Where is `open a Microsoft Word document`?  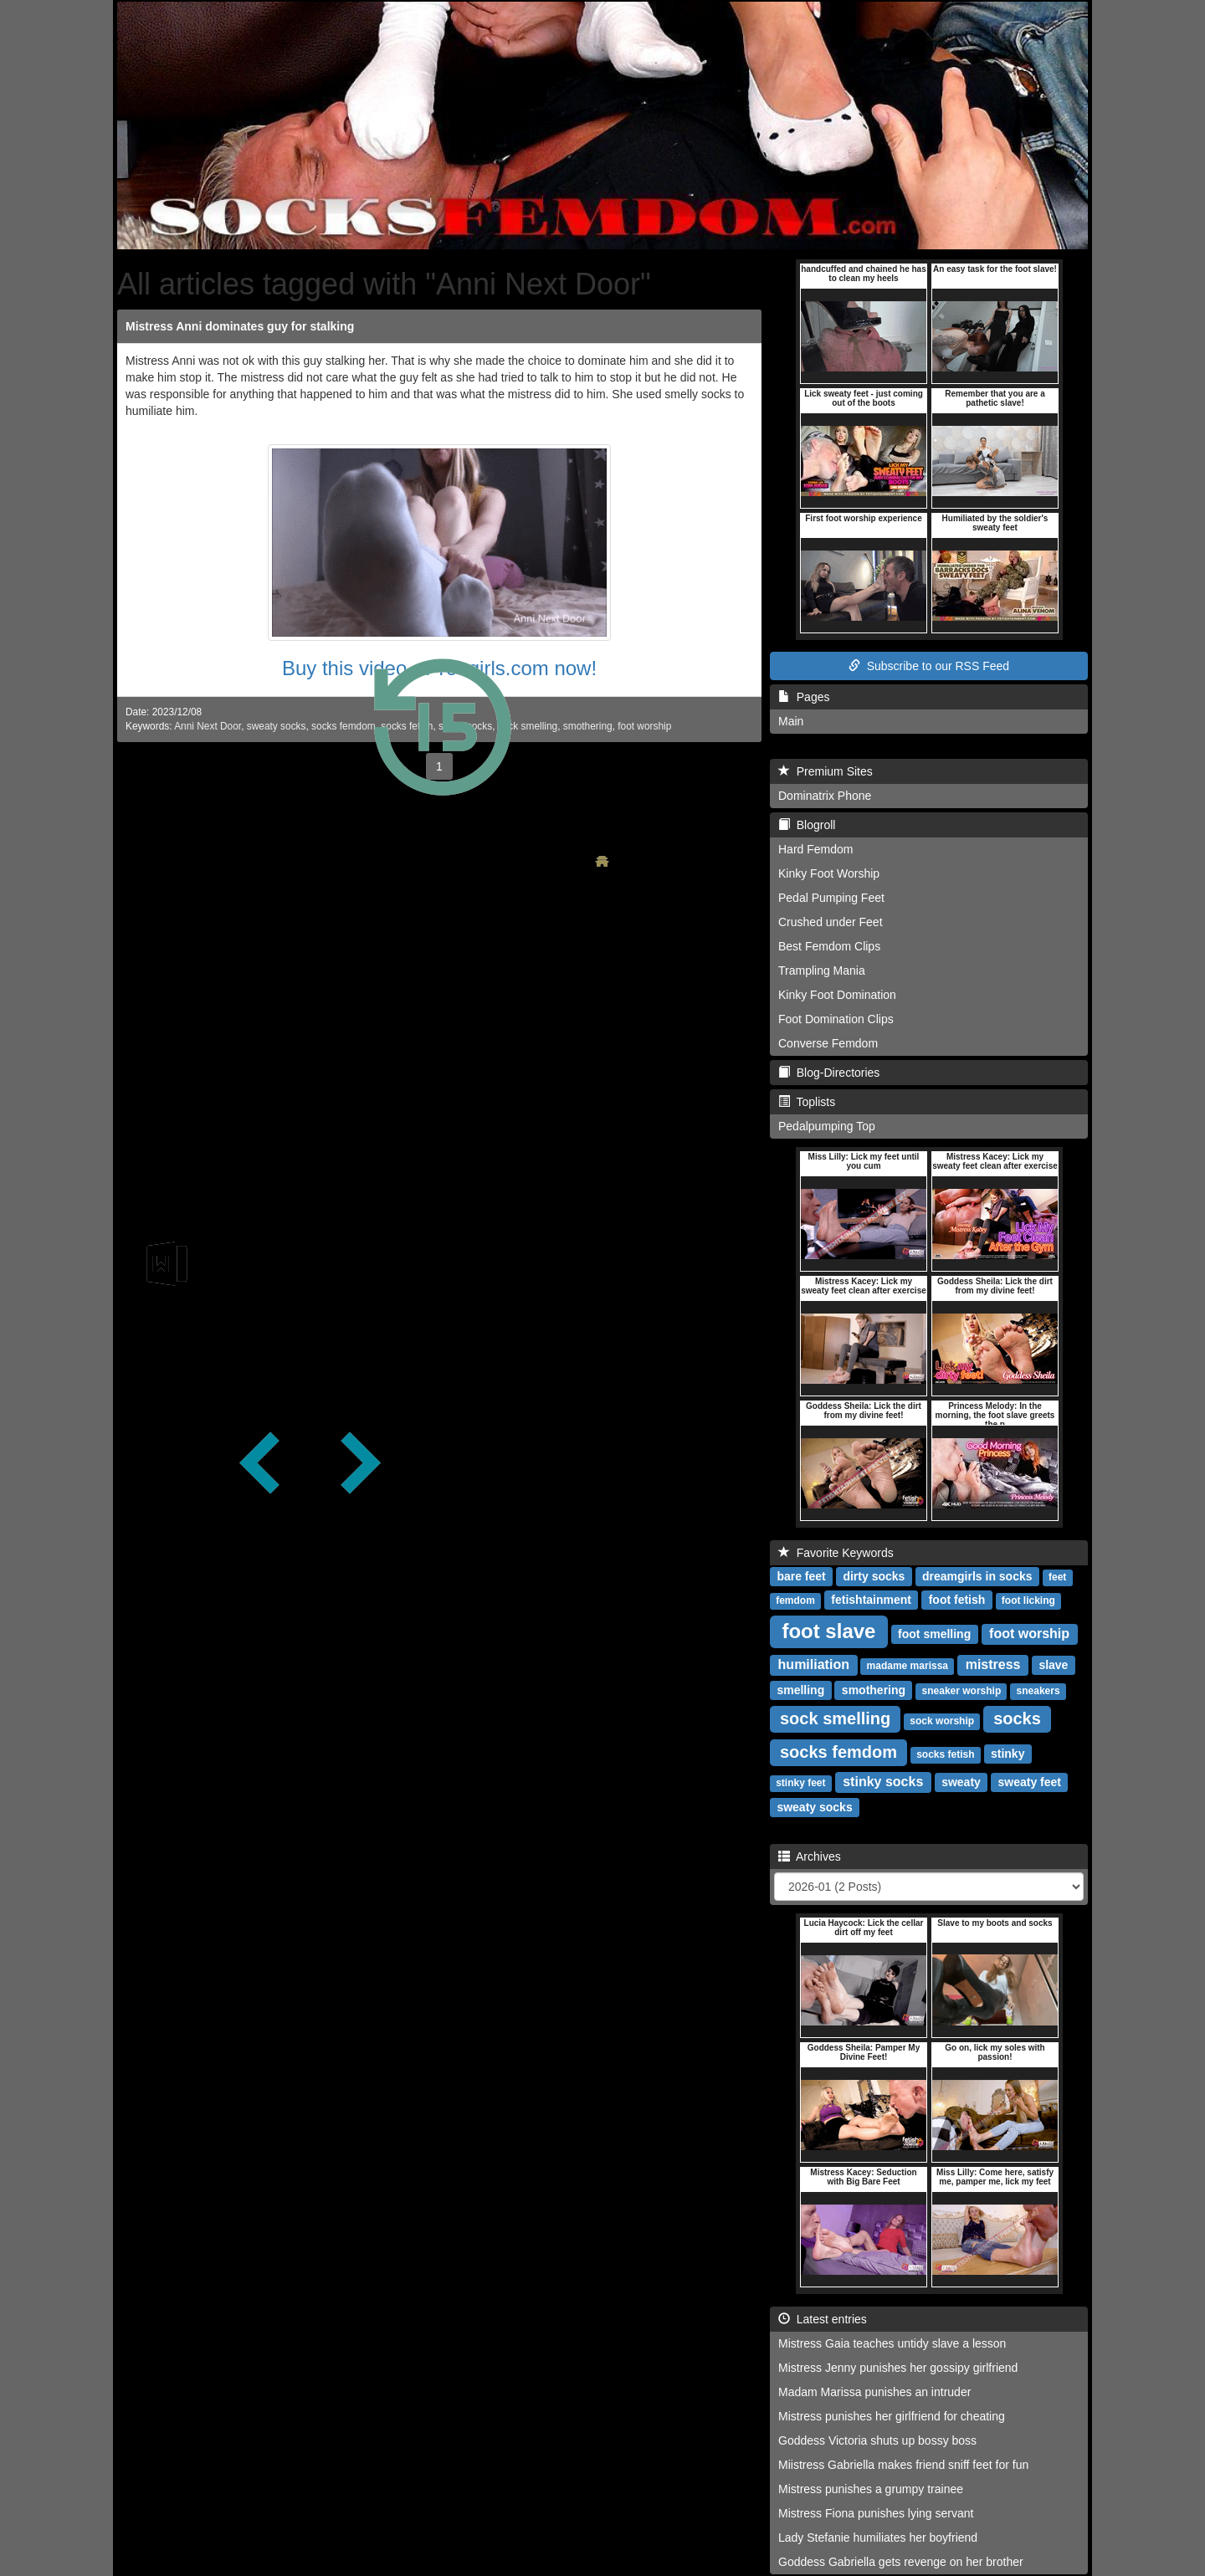
open a Microsoft Word document is located at coordinates (167, 1263).